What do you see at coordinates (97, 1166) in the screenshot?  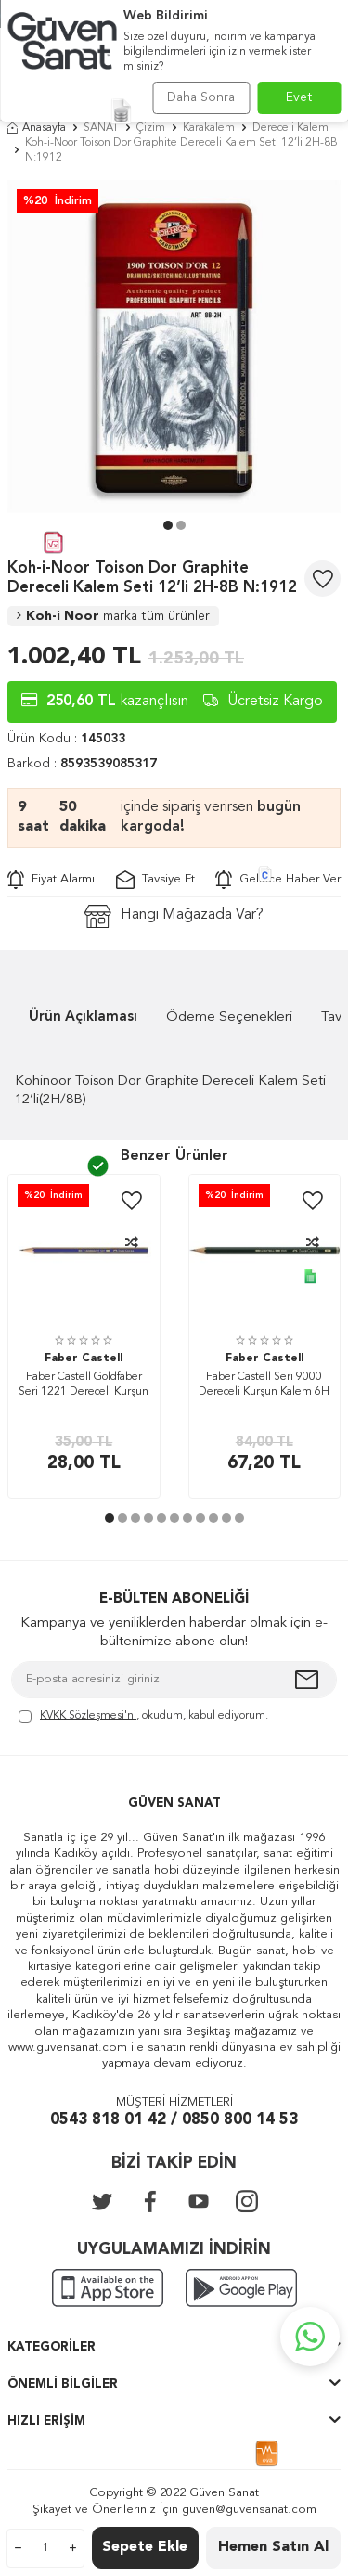 I see `indicates a selected or checked item` at bounding box center [97, 1166].